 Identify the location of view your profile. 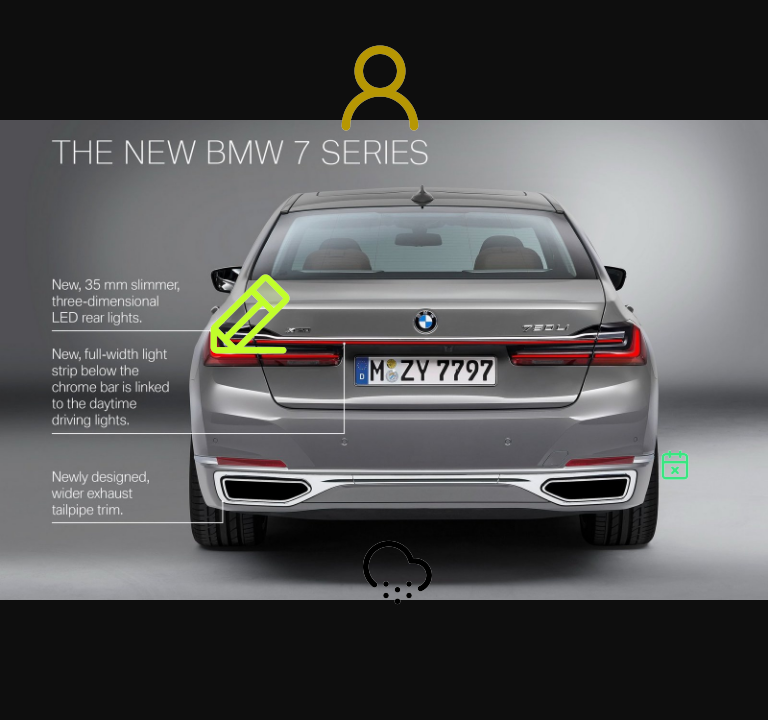
(380, 88).